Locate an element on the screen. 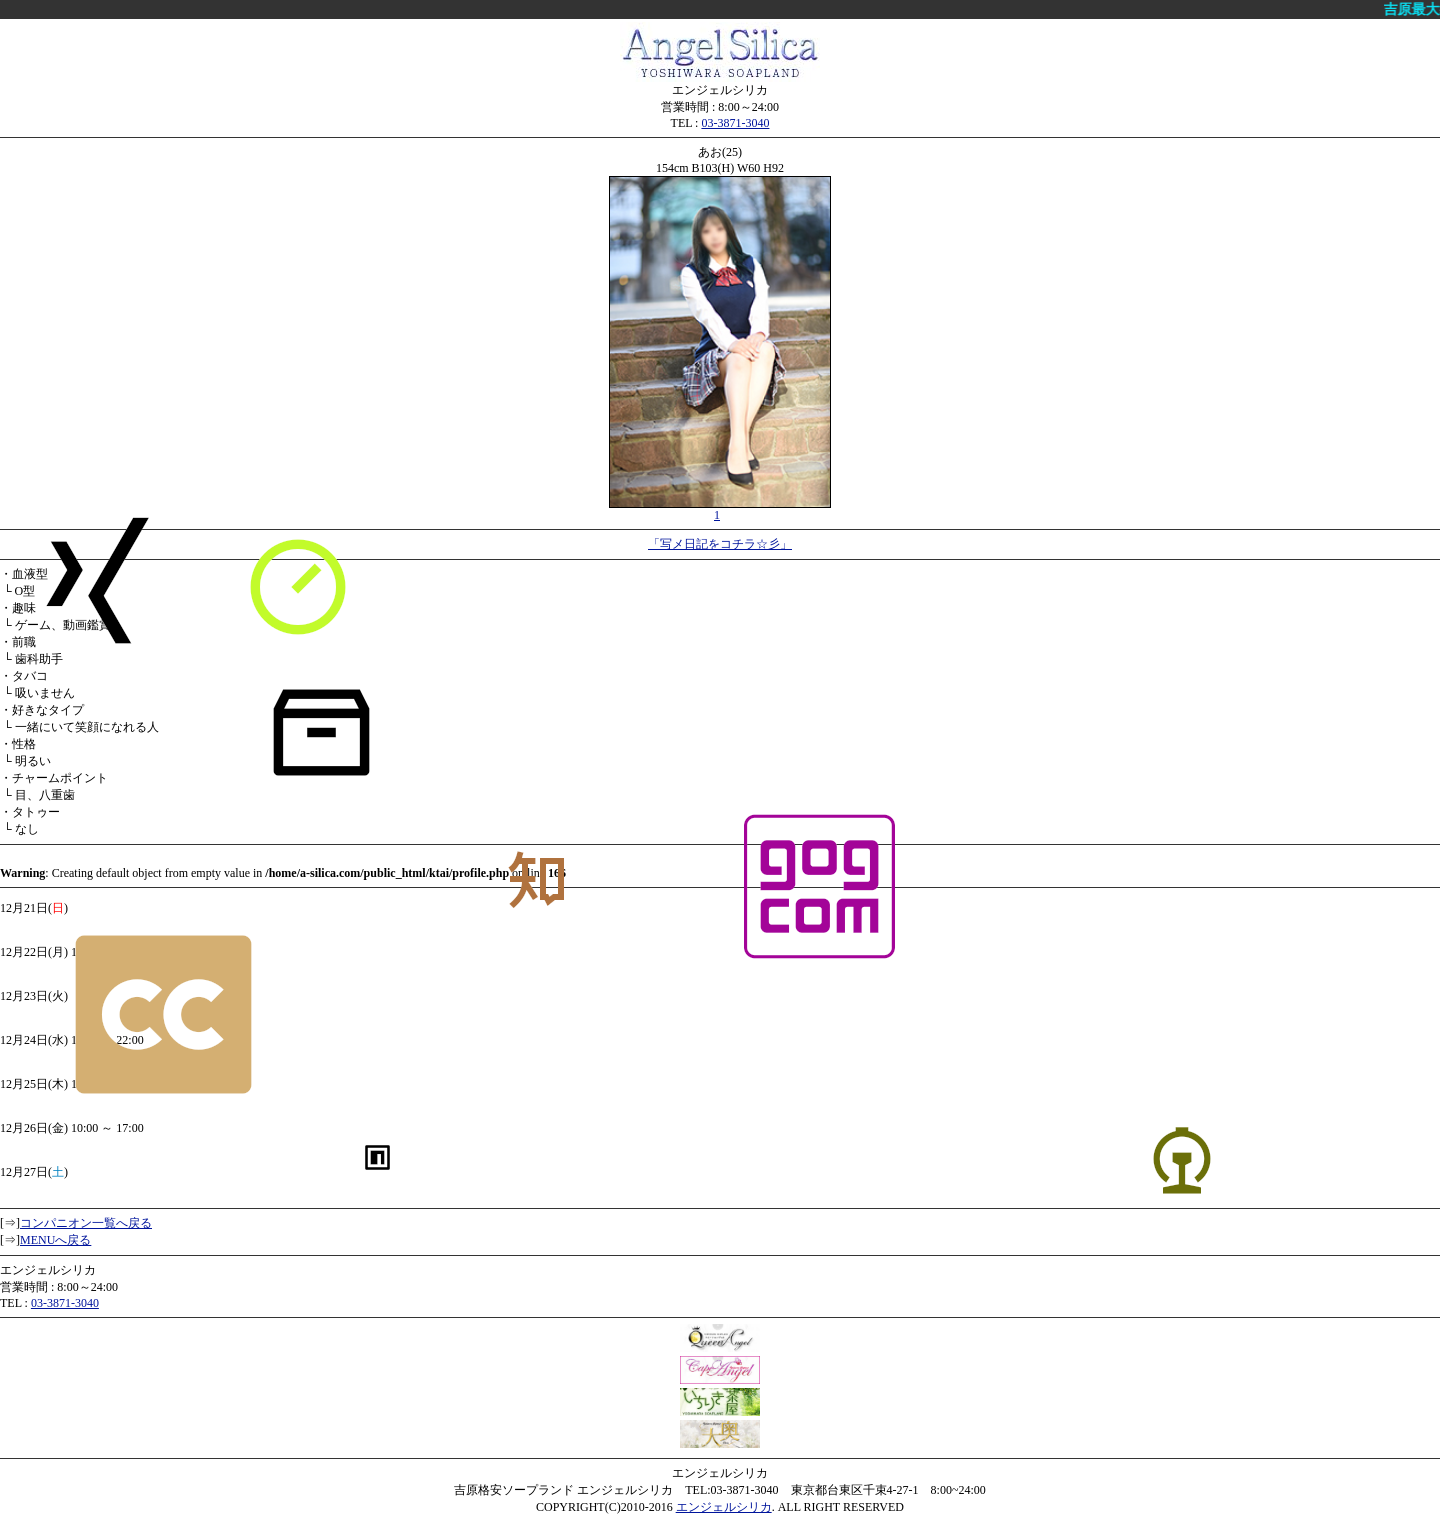 The height and width of the screenshot is (1516, 1440). archive items or documents is located at coordinates (321, 732).